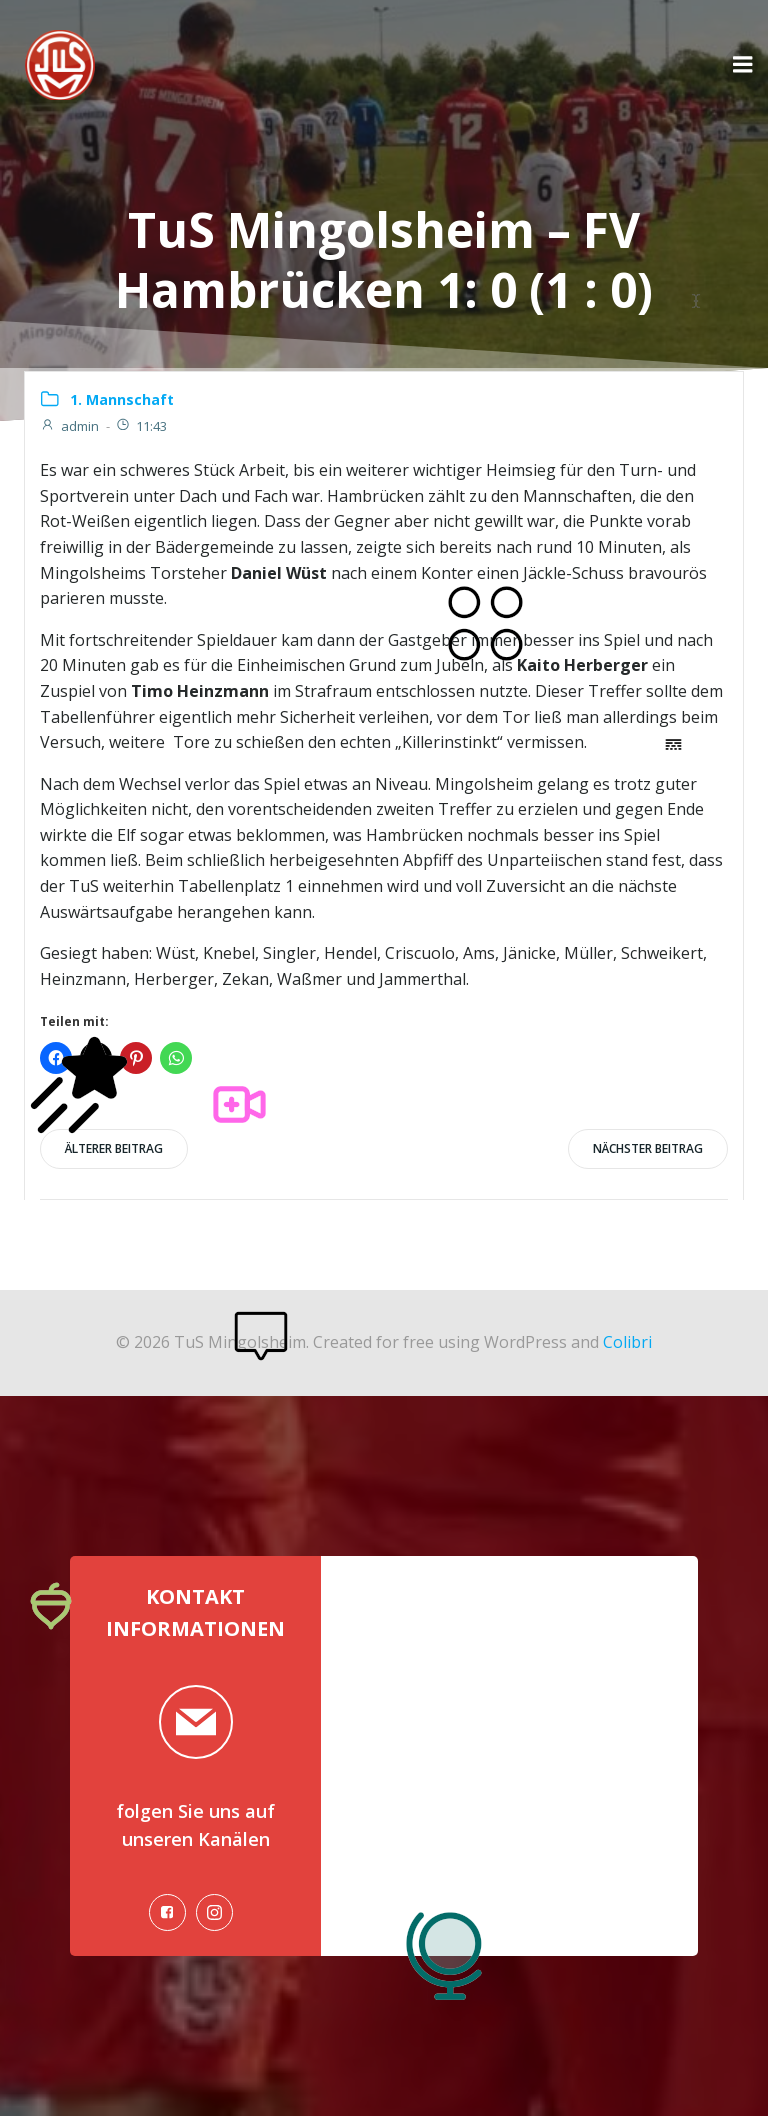  I want to click on text input field is active, so click(696, 301).